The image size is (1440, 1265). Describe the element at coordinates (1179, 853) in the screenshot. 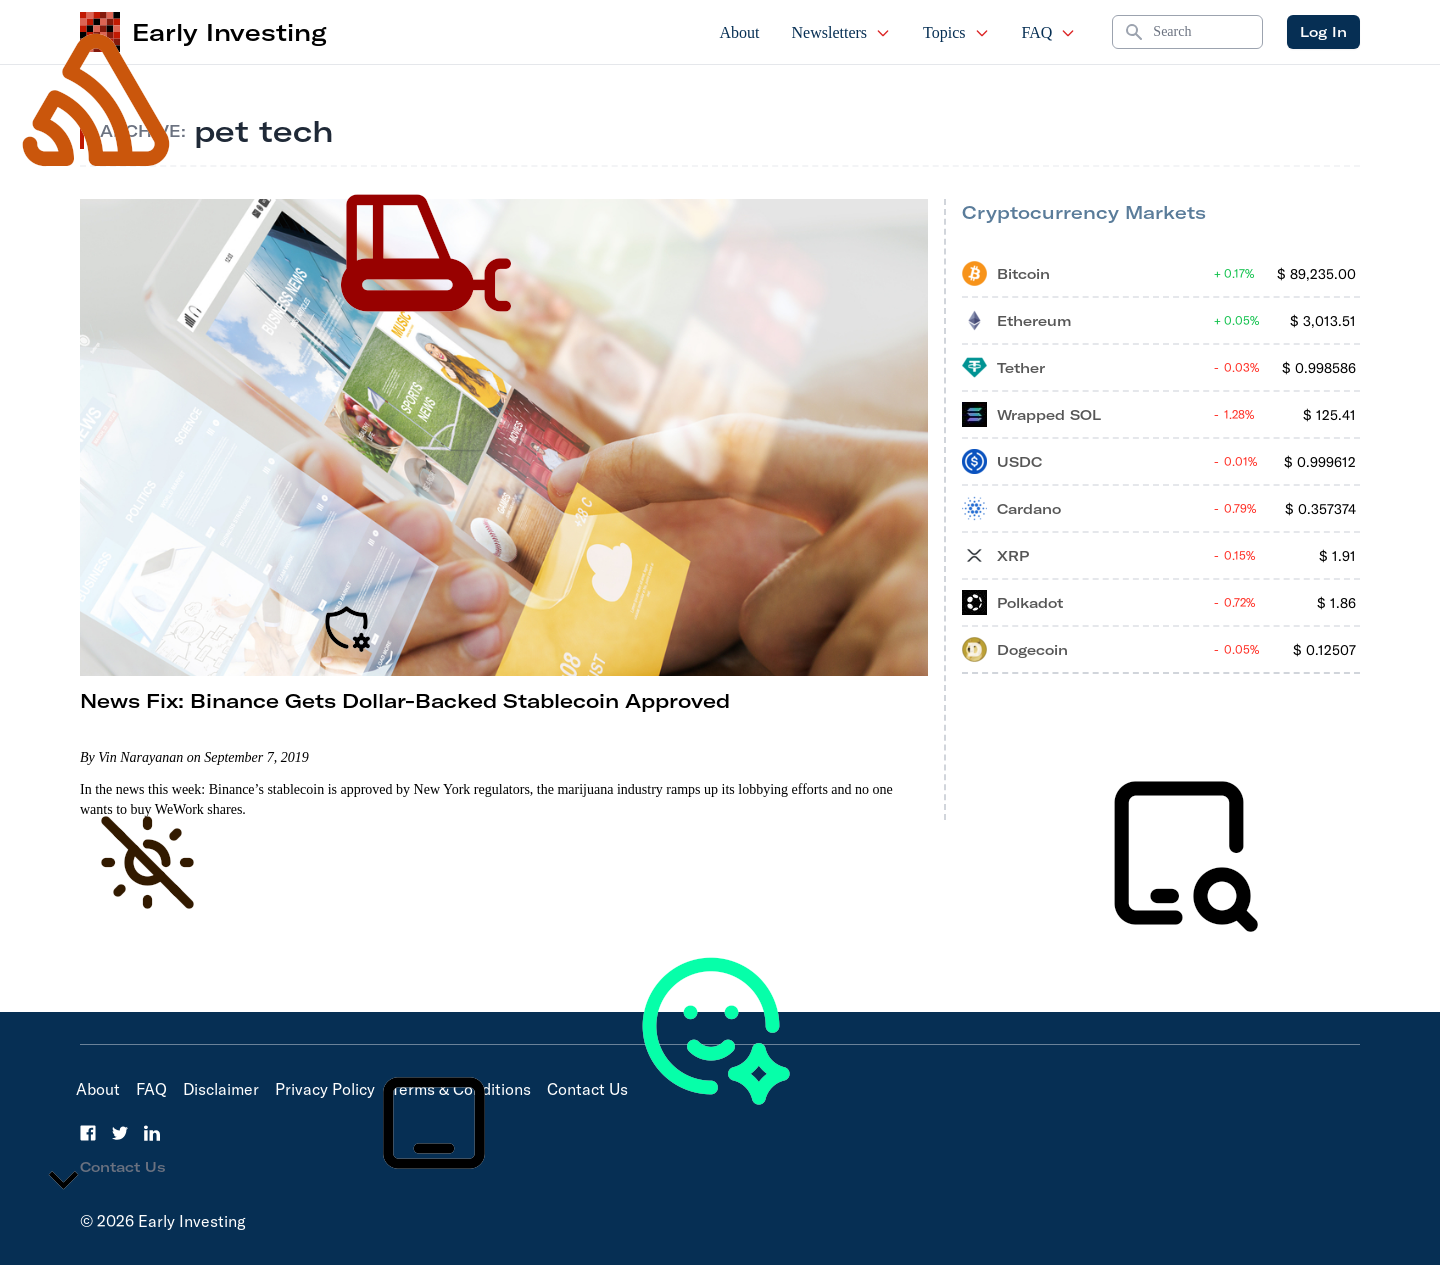

I see `search for content on iPad` at that location.